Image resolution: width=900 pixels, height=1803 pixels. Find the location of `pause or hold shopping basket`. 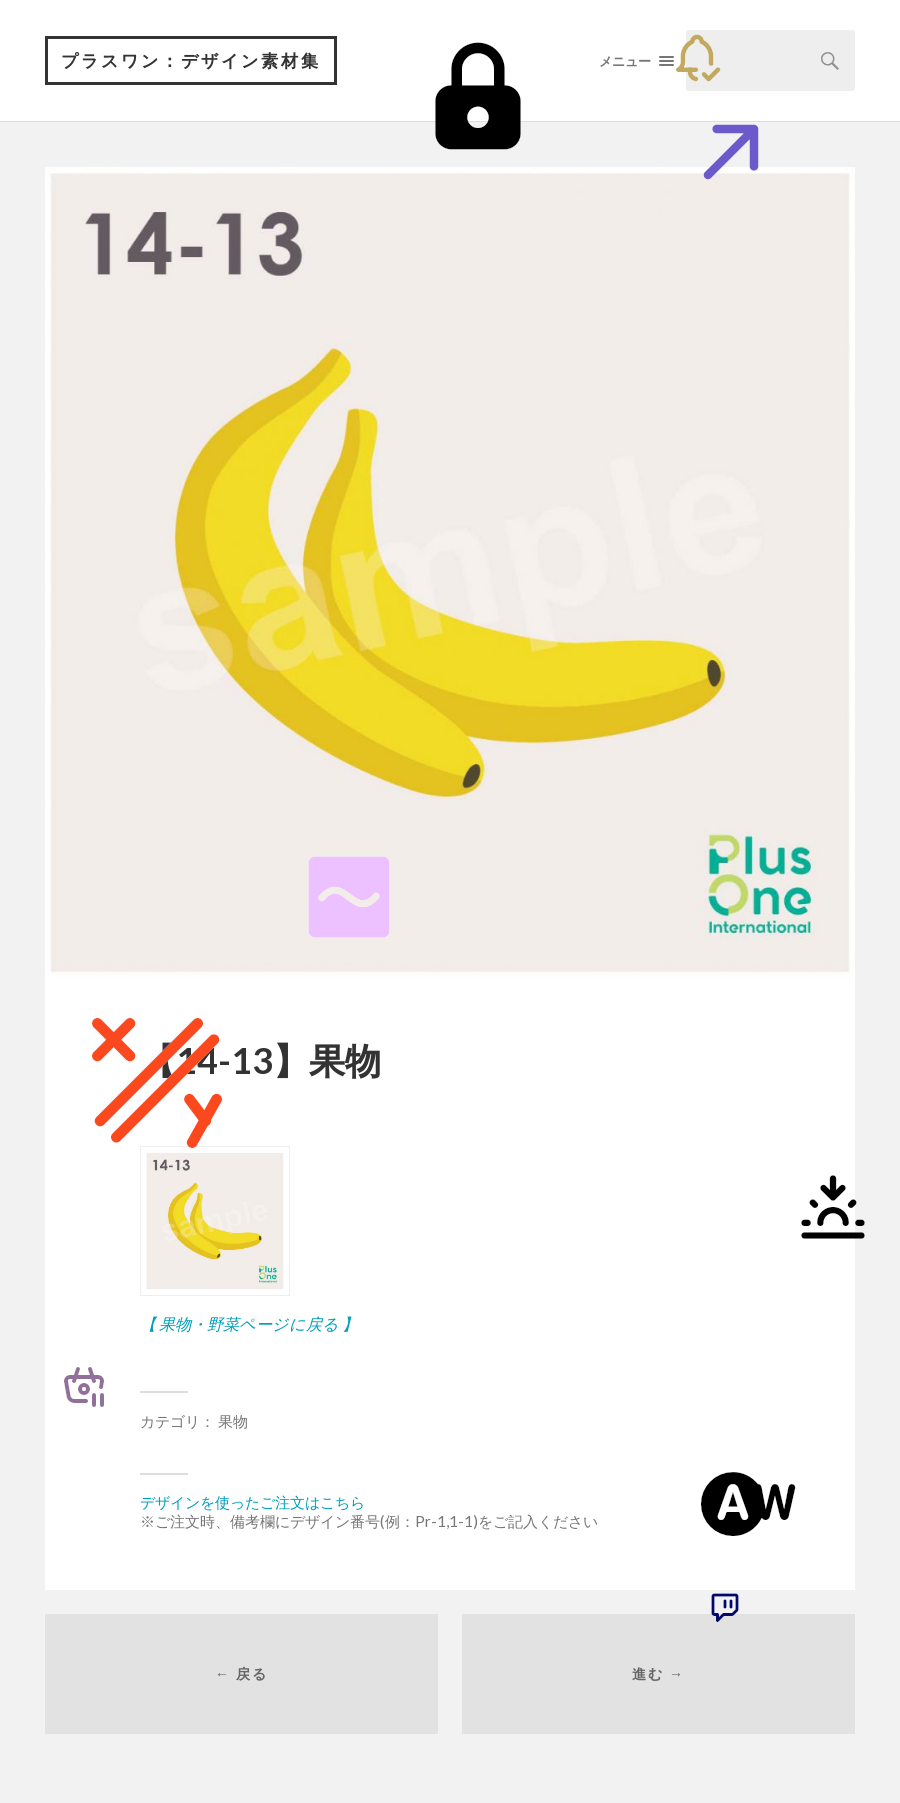

pause or hold shopping basket is located at coordinates (84, 1385).